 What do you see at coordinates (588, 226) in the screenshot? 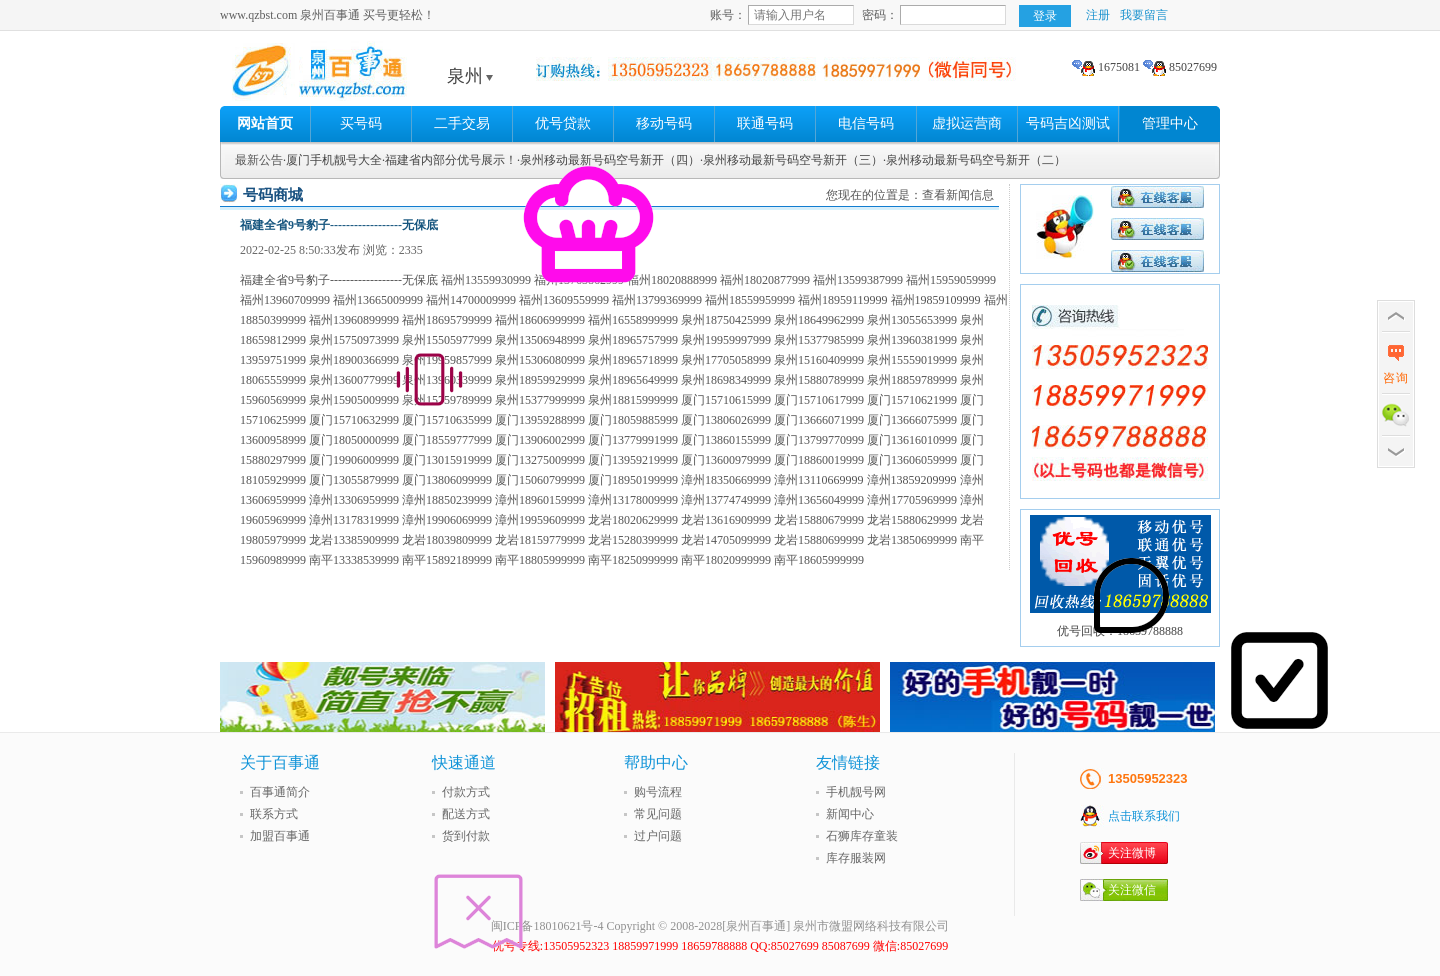
I see `access cooking or recipe features` at bounding box center [588, 226].